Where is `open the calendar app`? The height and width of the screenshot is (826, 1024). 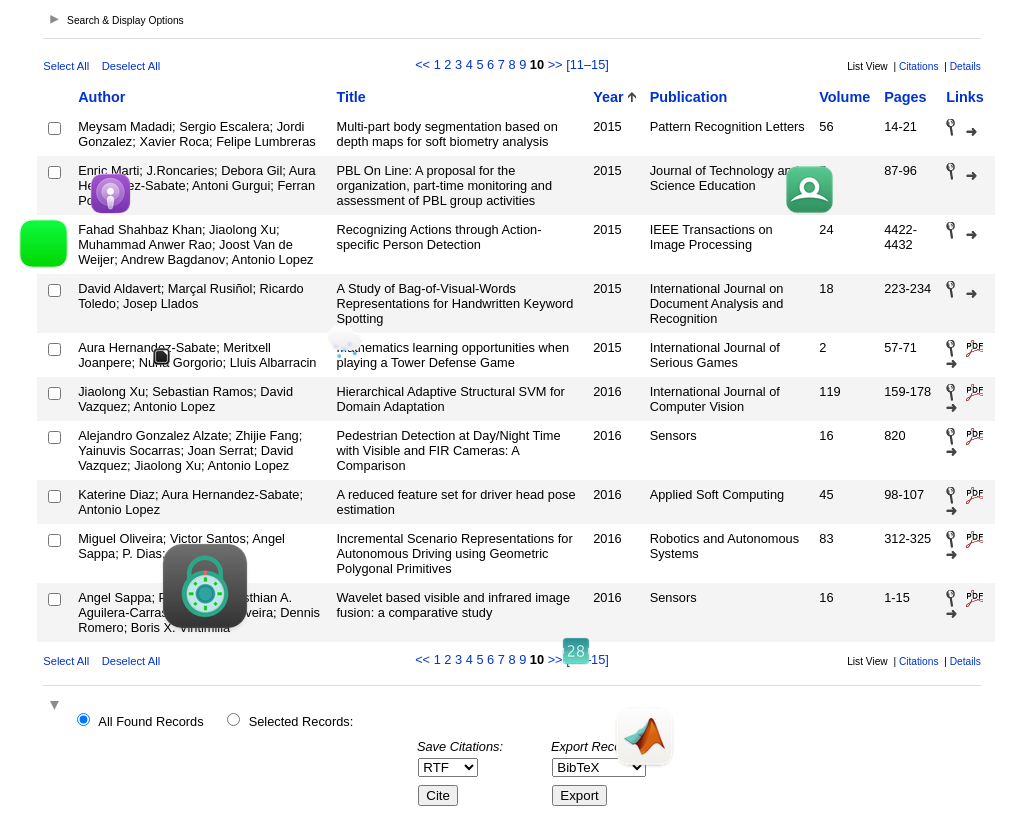 open the calendar app is located at coordinates (576, 651).